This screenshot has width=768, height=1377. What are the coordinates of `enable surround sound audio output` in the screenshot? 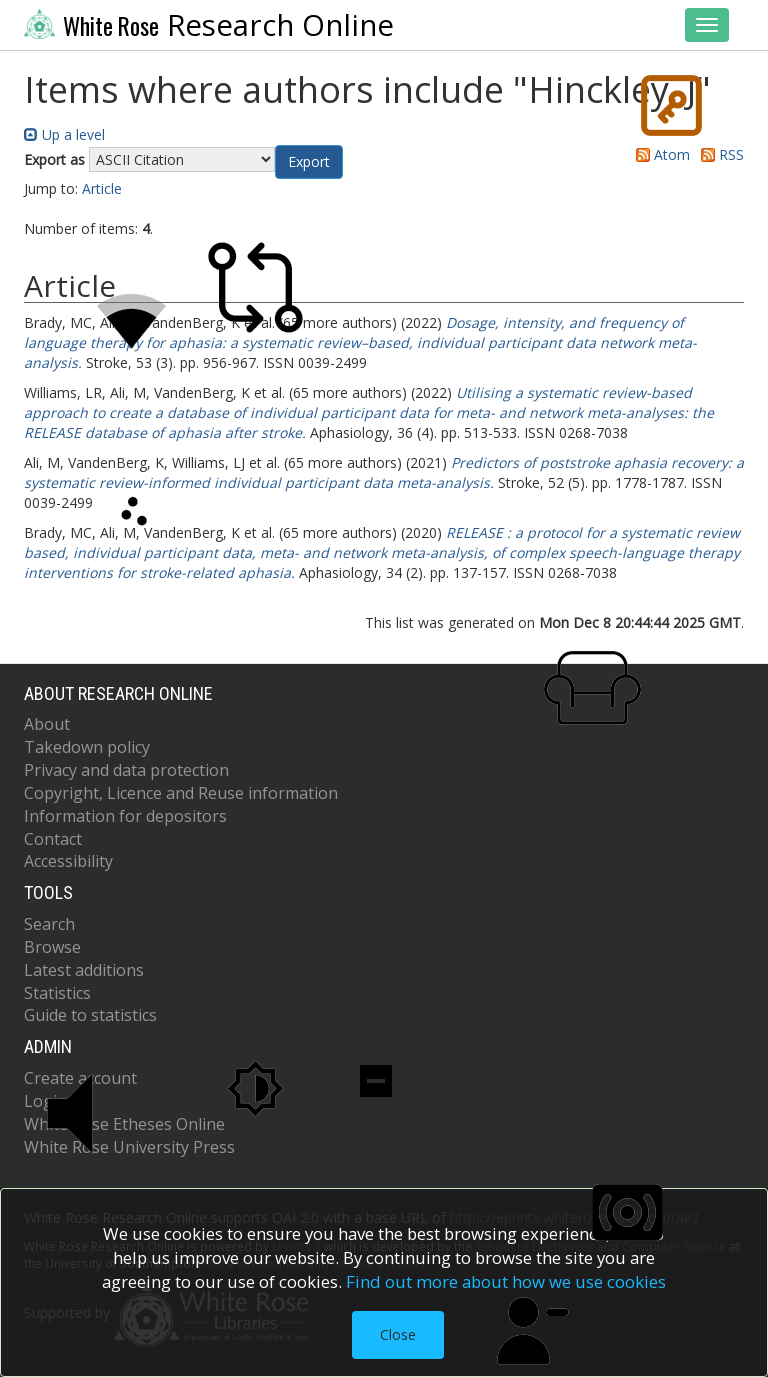 It's located at (627, 1212).